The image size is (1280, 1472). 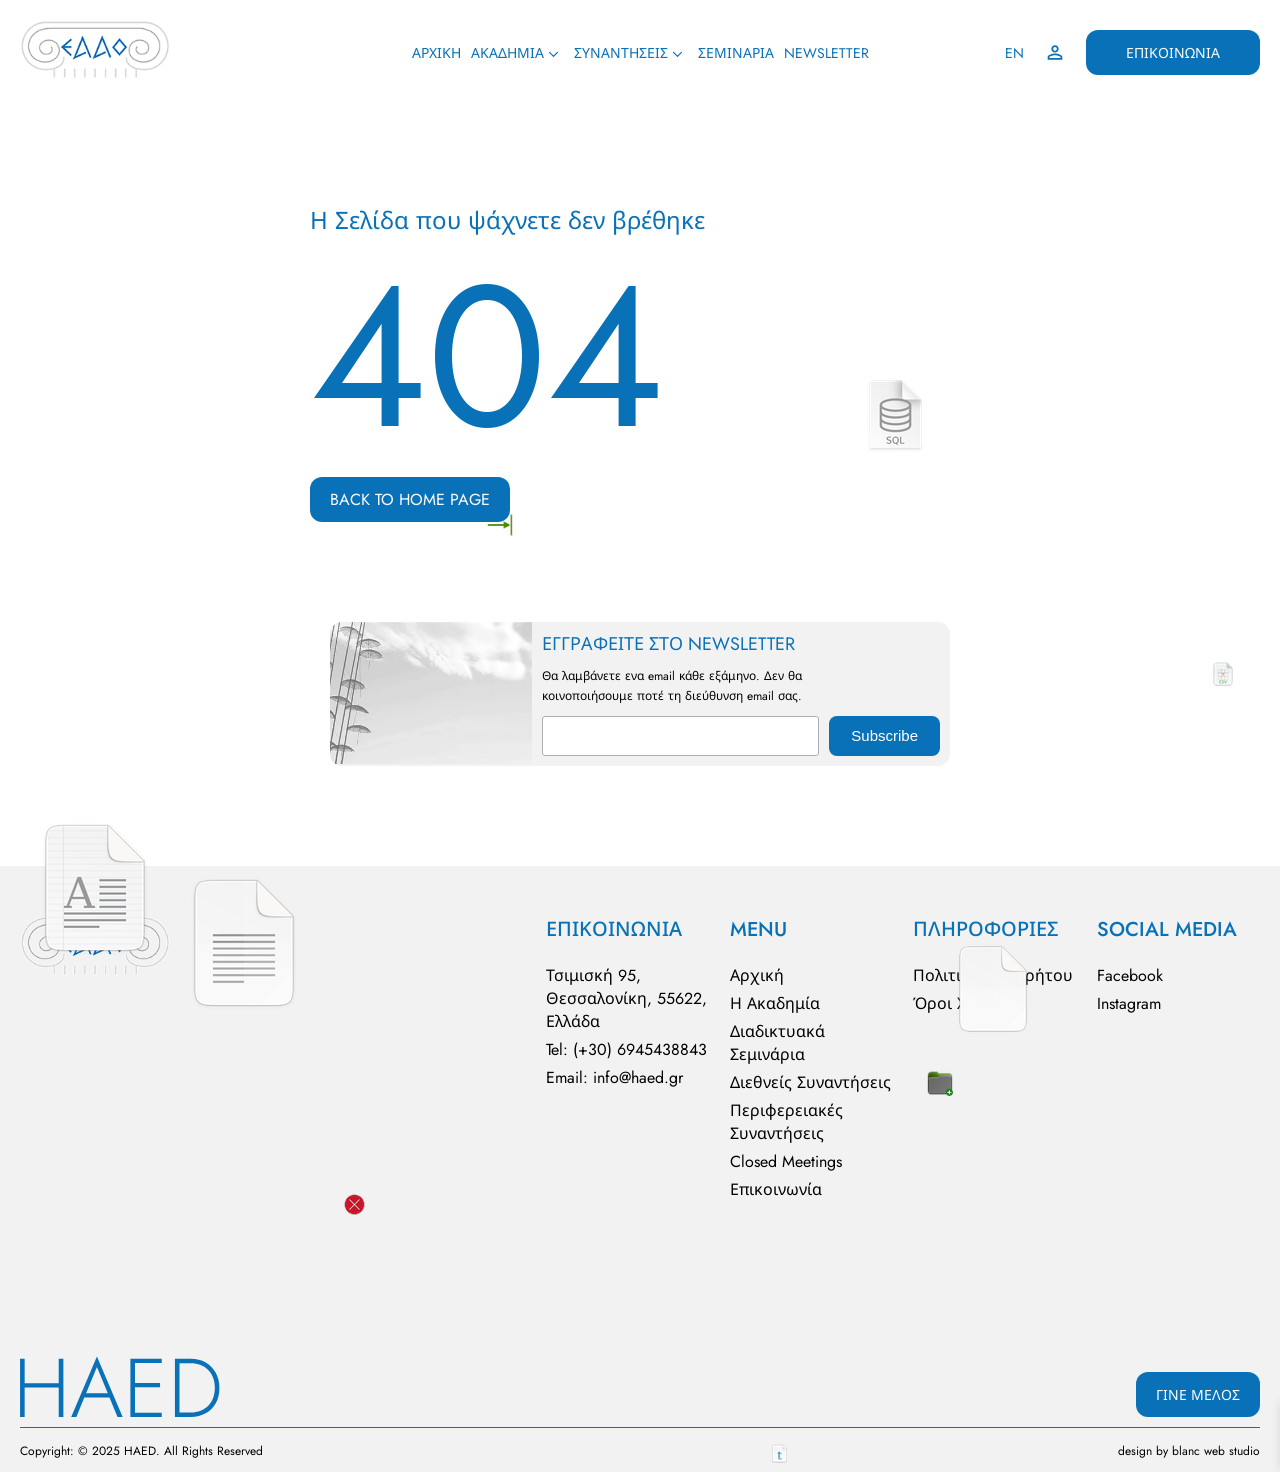 I want to click on open a CSV spreadsheet file, so click(x=1223, y=674).